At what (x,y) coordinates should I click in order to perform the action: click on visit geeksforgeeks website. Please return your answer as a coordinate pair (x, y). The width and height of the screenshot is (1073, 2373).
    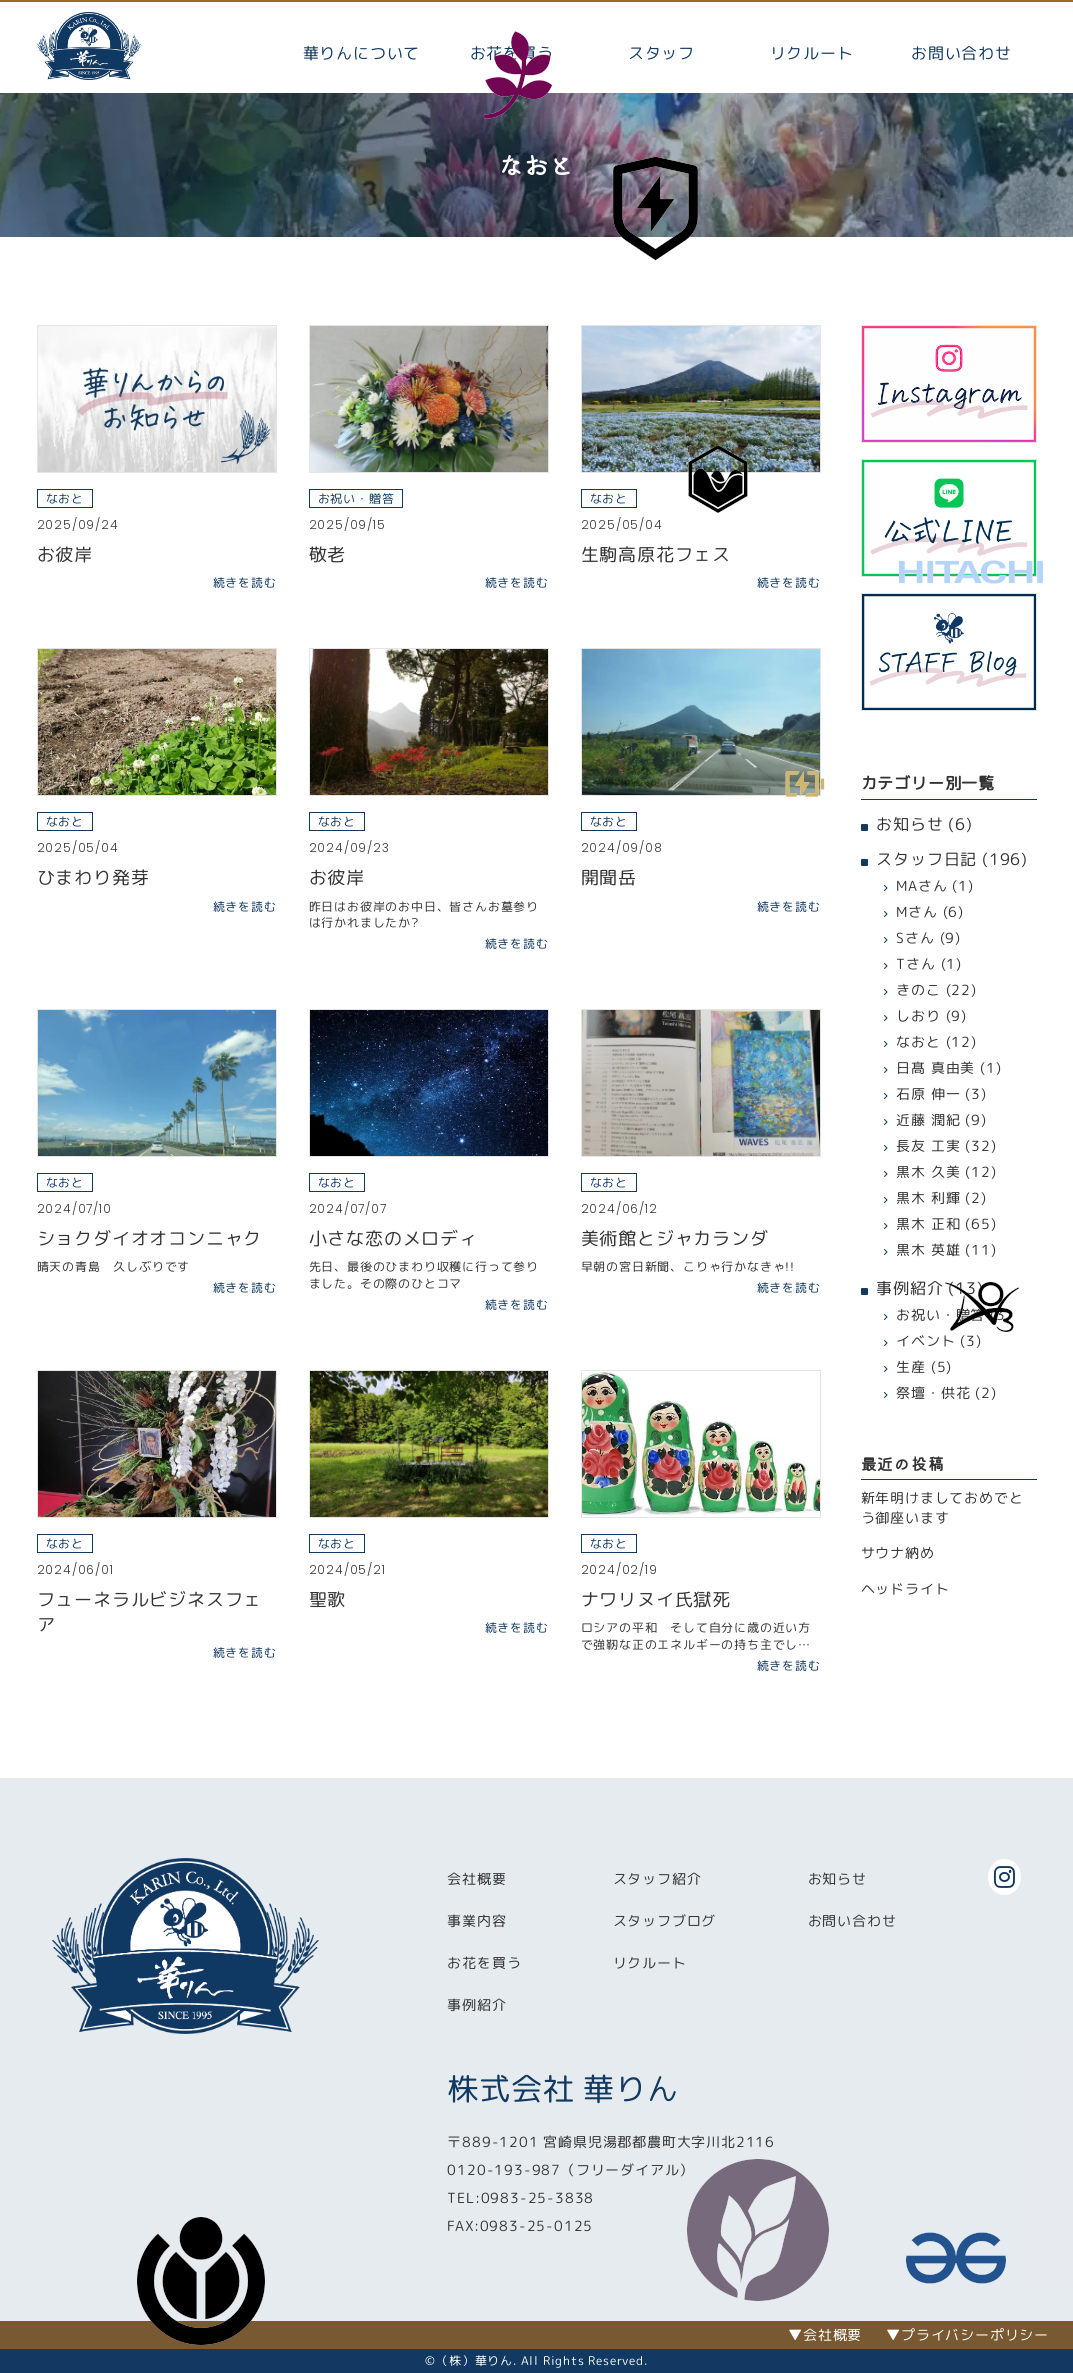
    Looking at the image, I should click on (956, 2258).